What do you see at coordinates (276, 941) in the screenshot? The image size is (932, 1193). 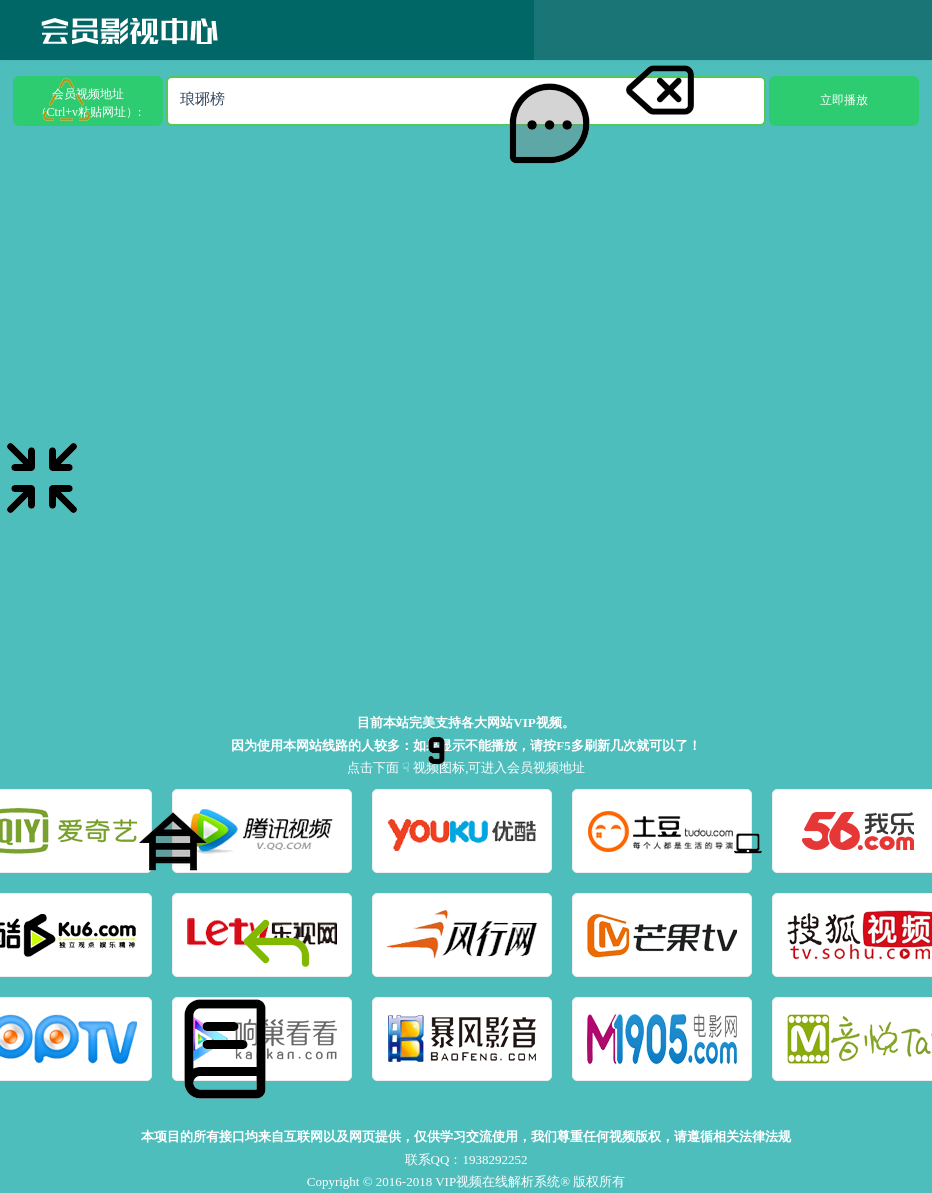 I see `reply to a message or email` at bounding box center [276, 941].